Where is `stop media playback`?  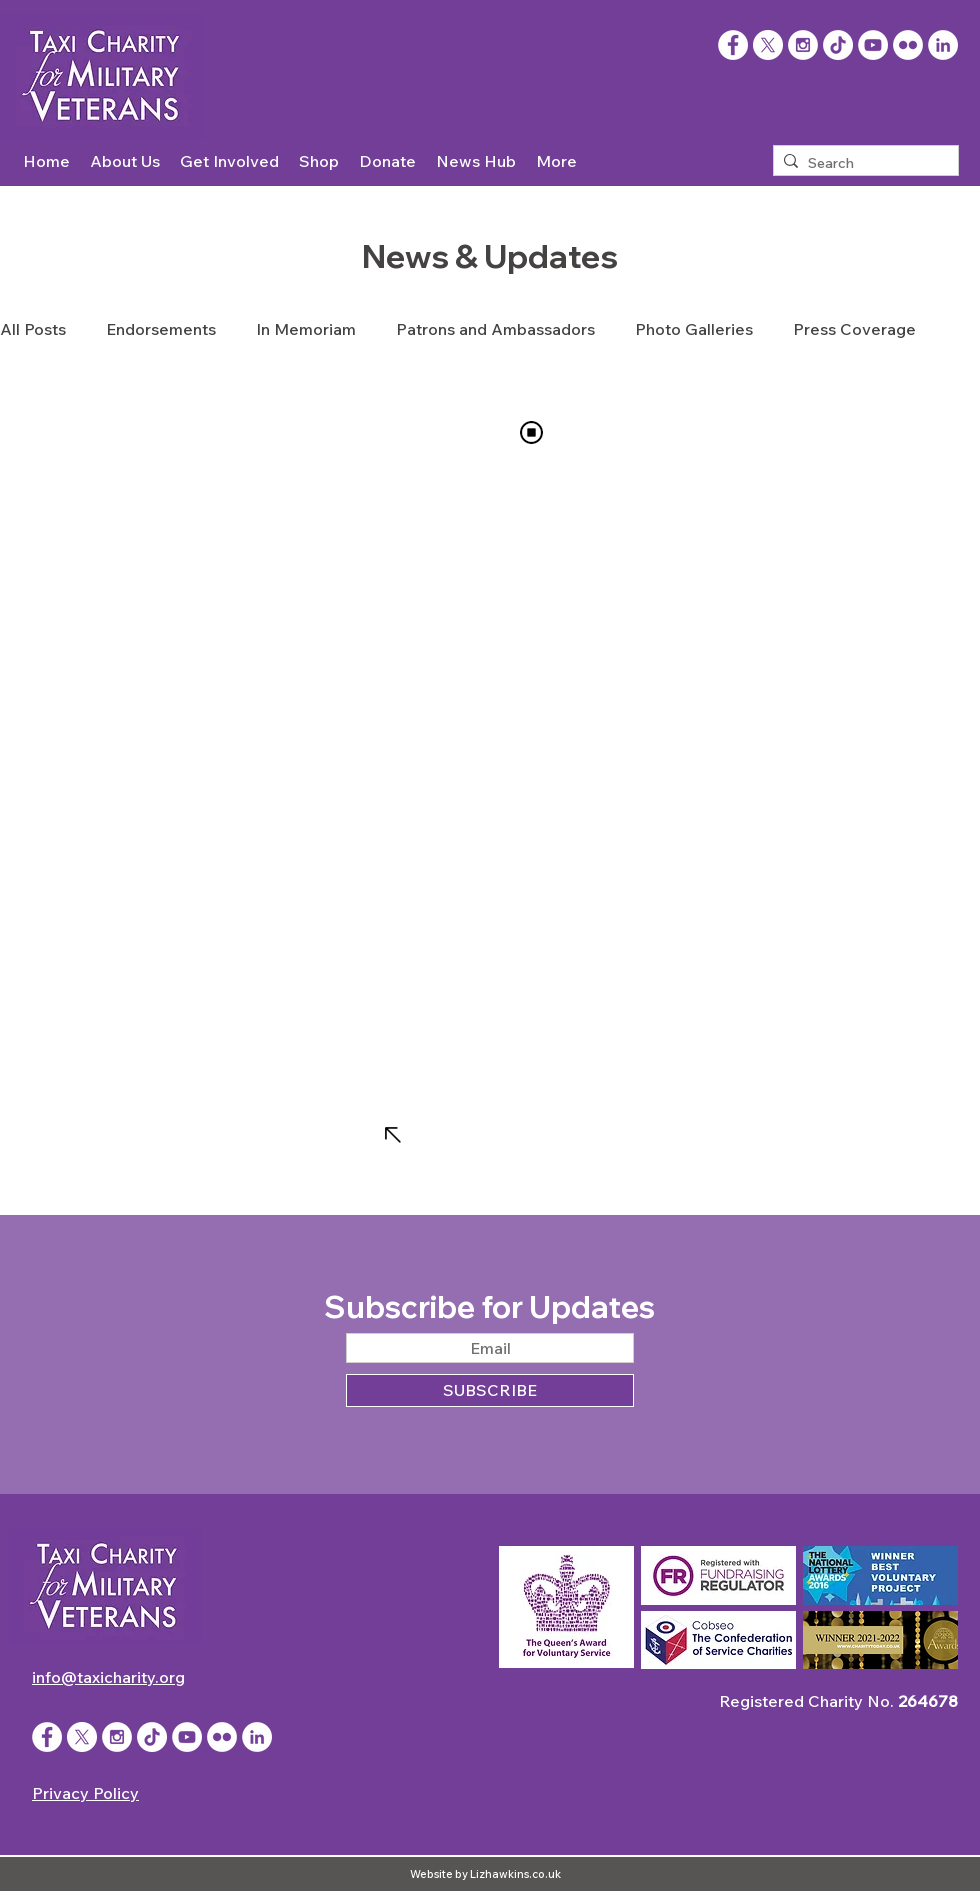 stop media playback is located at coordinates (531, 432).